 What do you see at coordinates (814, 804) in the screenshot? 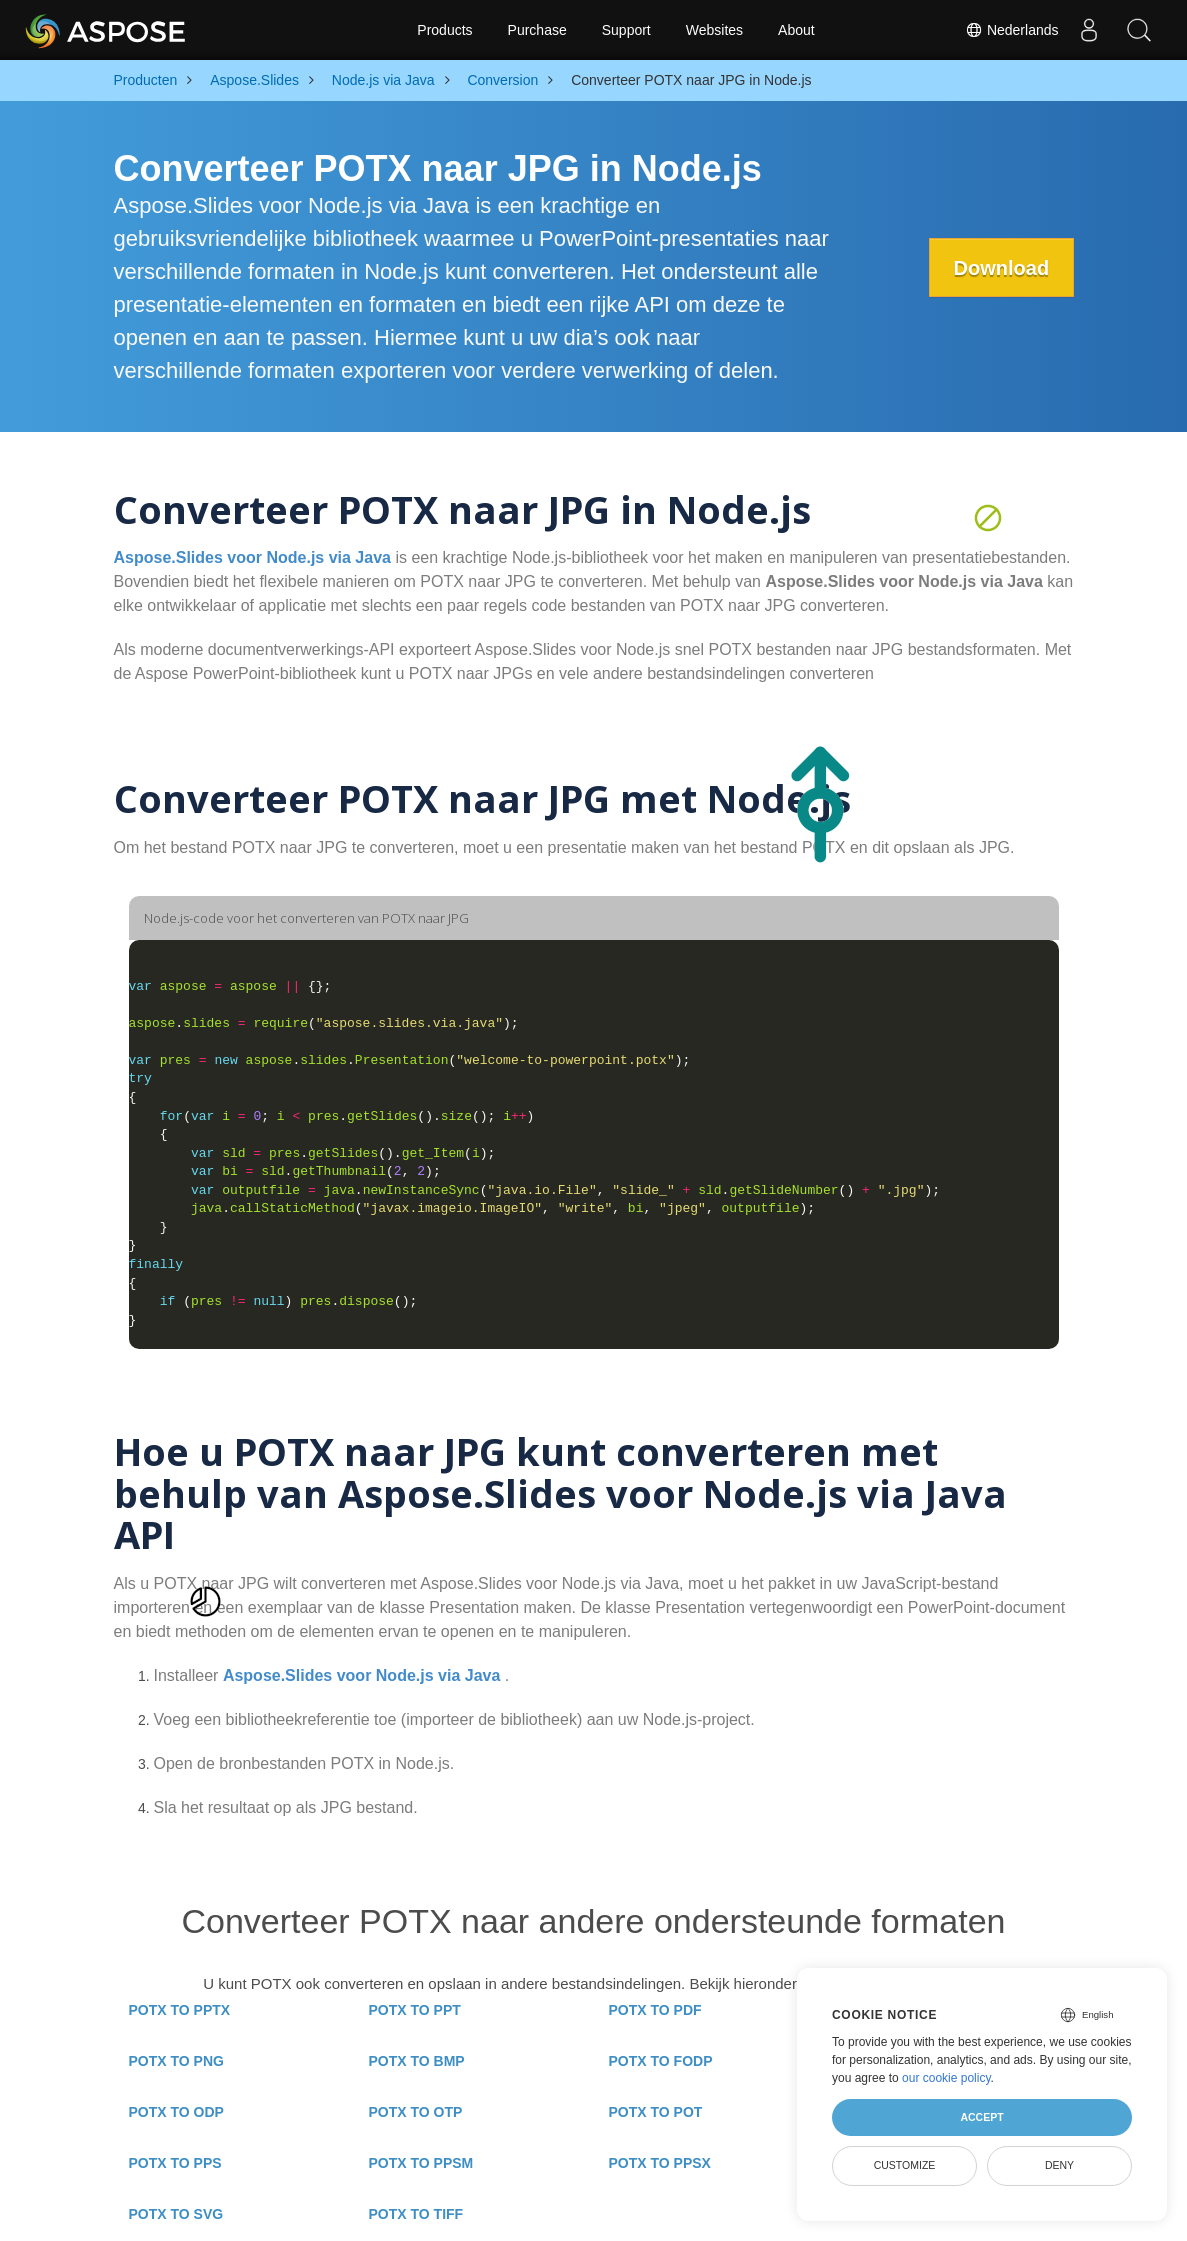
I see `continue straight through the roundabout` at bounding box center [814, 804].